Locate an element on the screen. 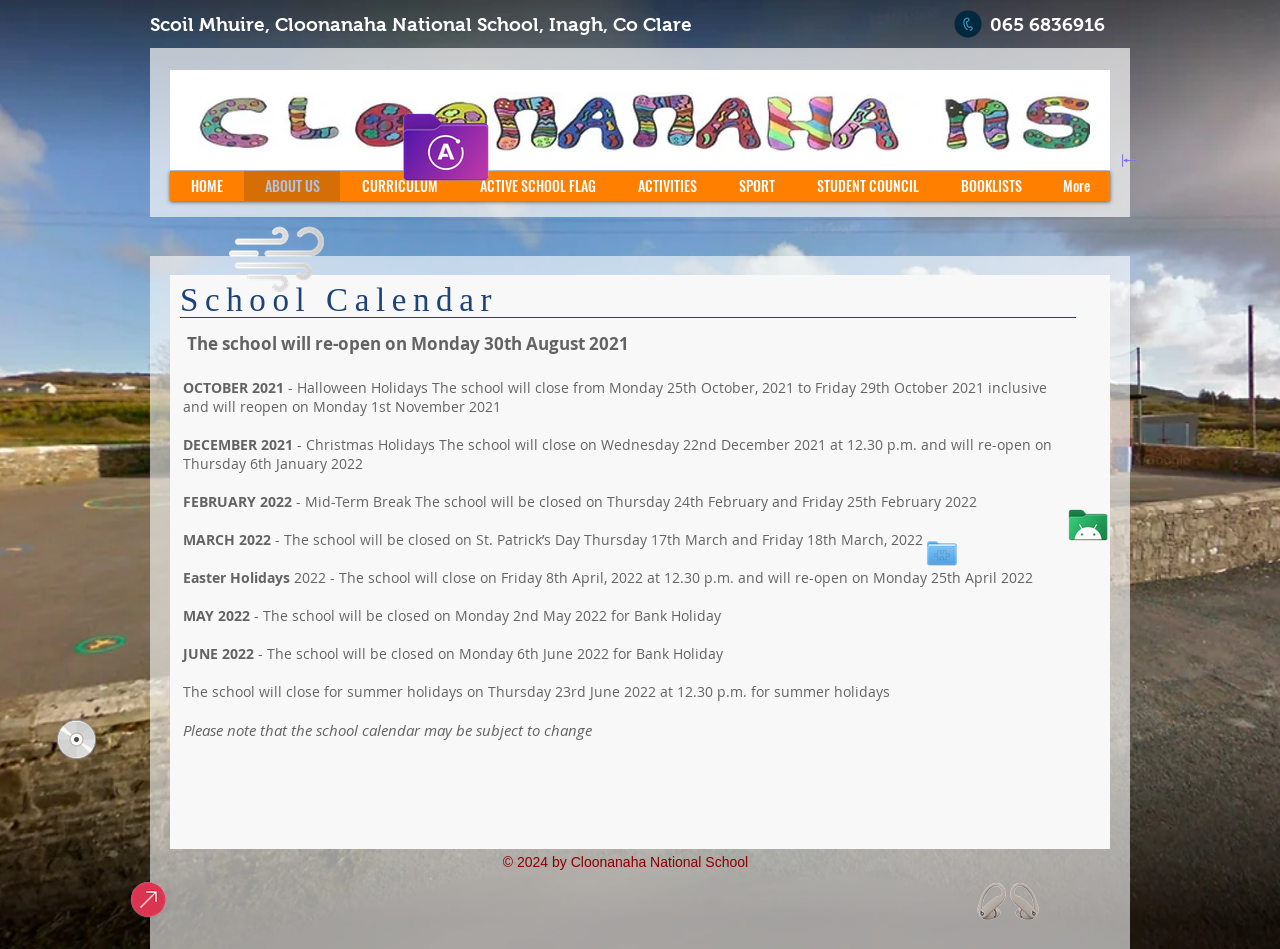 This screenshot has width=1280, height=949. open android-related files folder is located at coordinates (1088, 526).